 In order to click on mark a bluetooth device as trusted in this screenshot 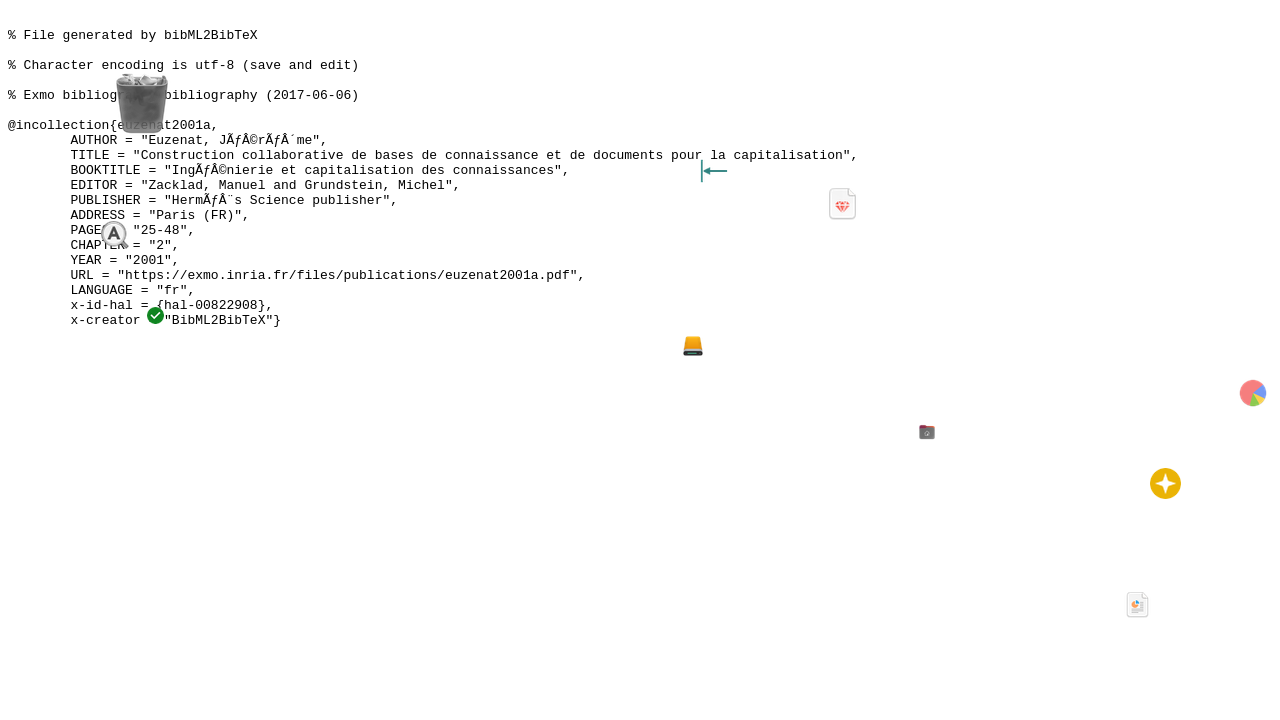, I will do `click(1165, 483)`.